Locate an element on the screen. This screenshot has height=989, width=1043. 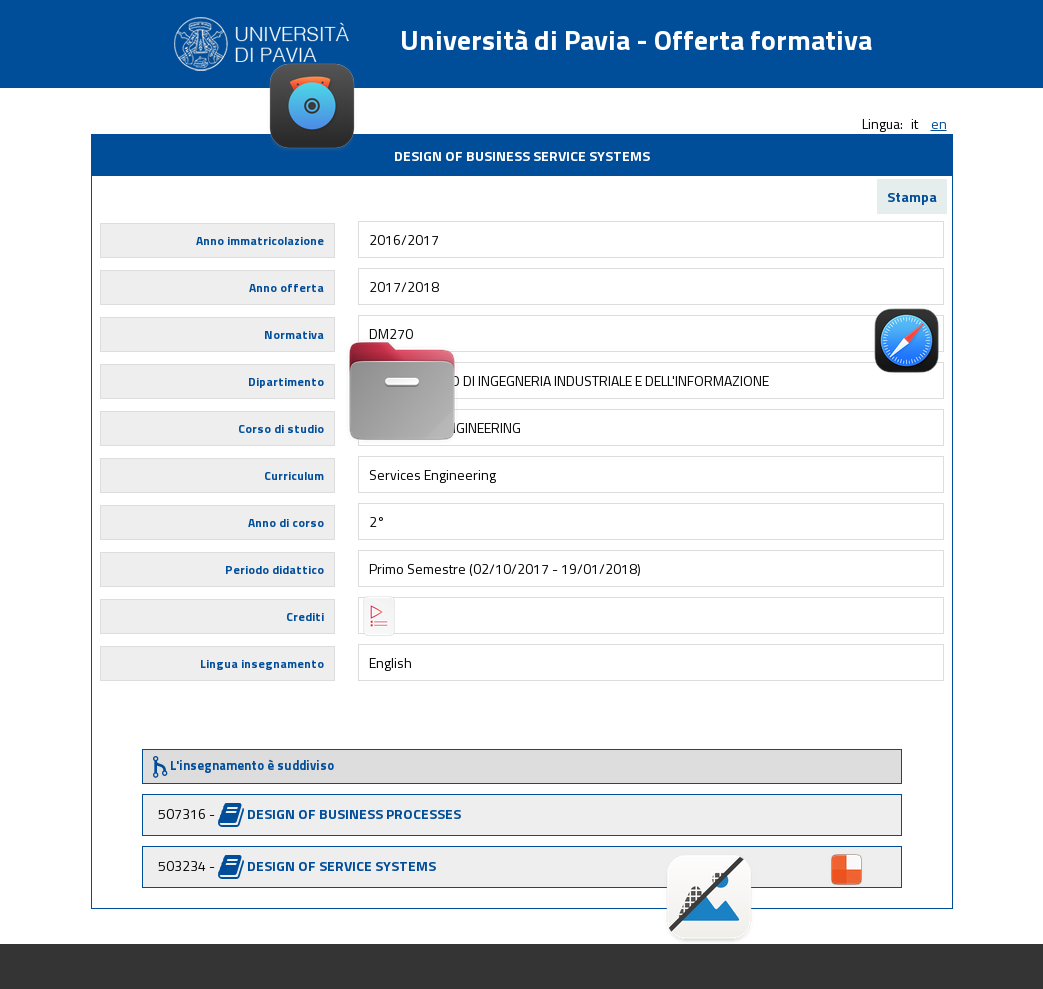
open handbrake video transcoder app is located at coordinates (312, 106).